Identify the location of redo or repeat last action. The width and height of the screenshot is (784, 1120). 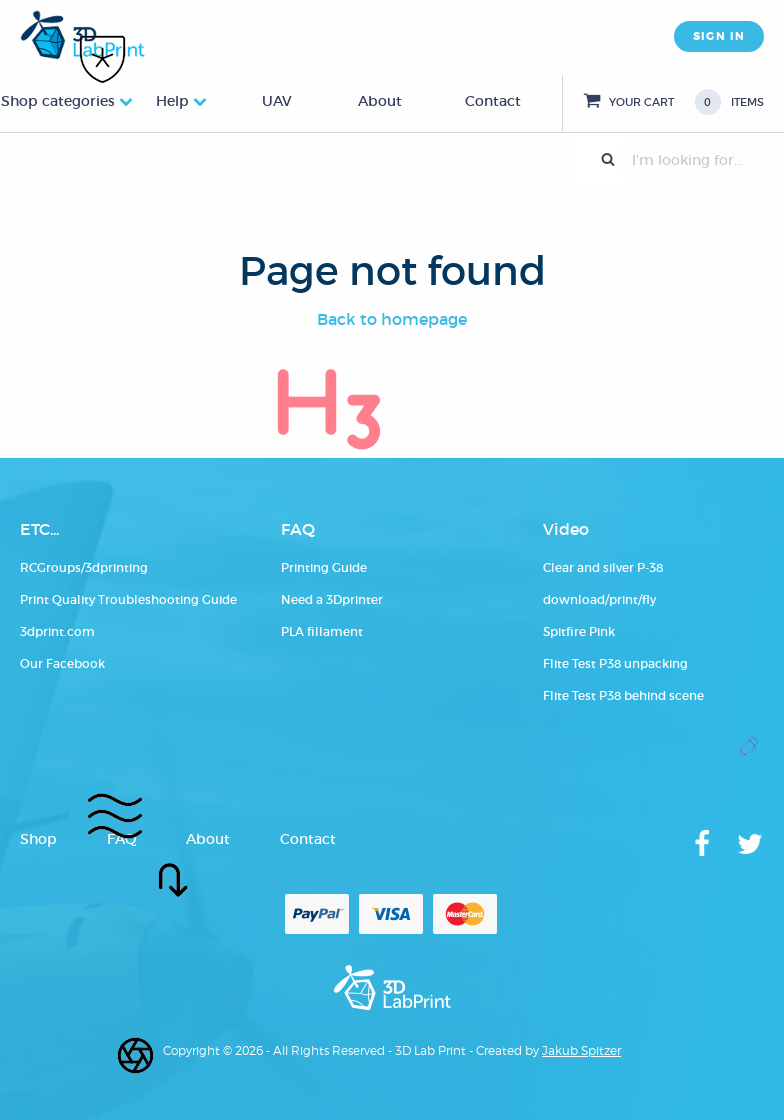
(172, 880).